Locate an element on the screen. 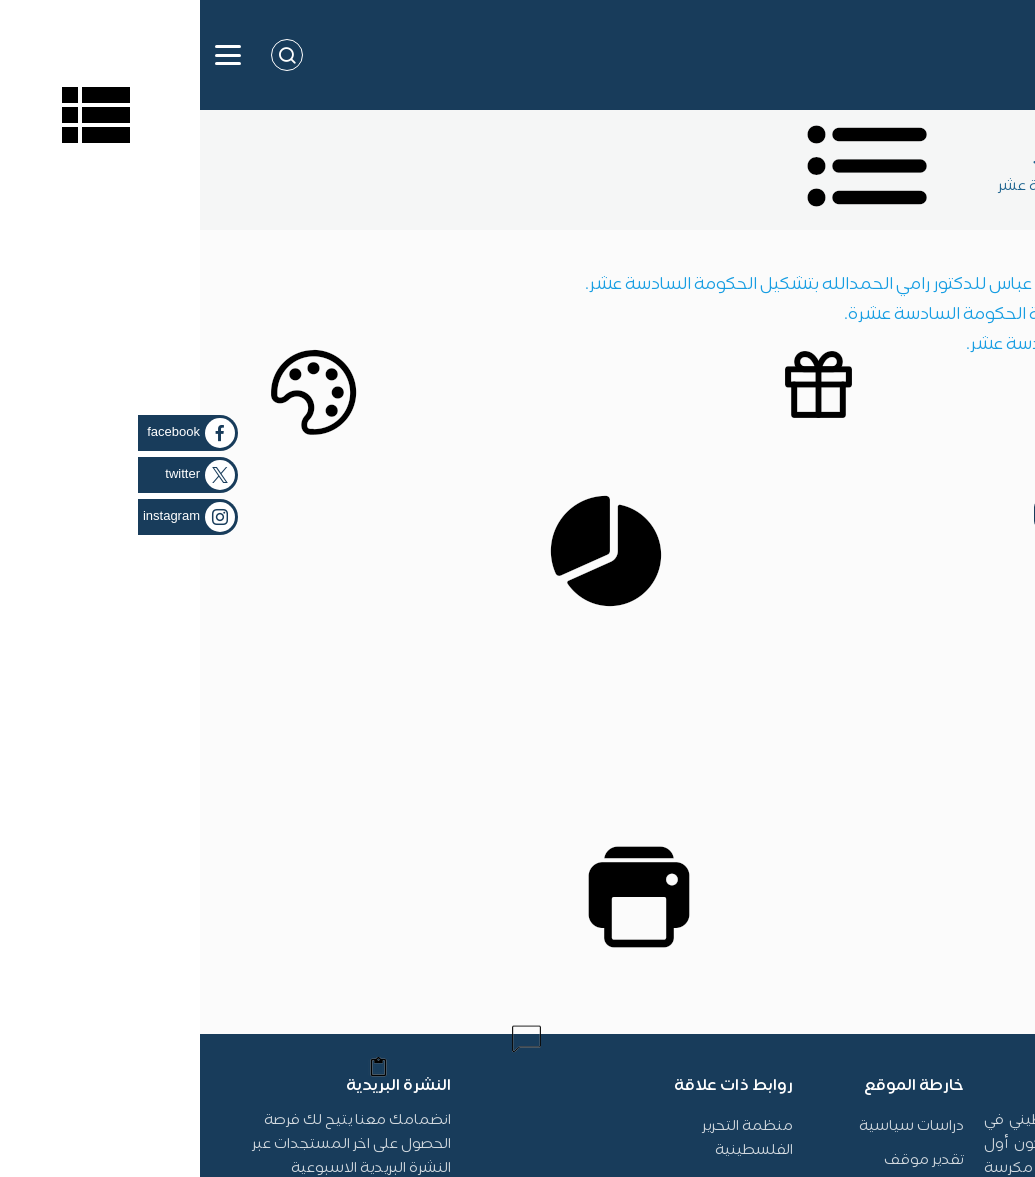  view items in a list format is located at coordinates (866, 166).